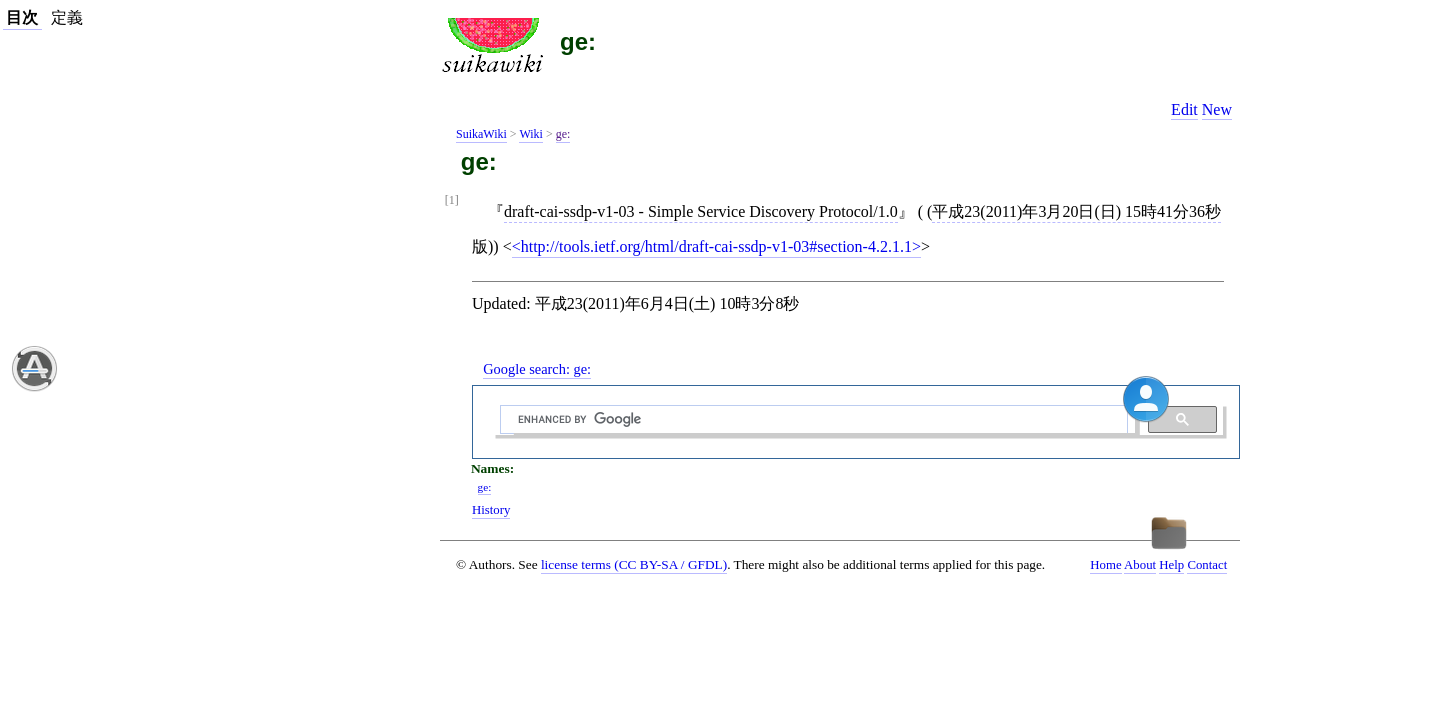  What do you see at coordinates (1146, 399) in the screenshot?
I see `view user profile information` at bounding box center [1146, 399].